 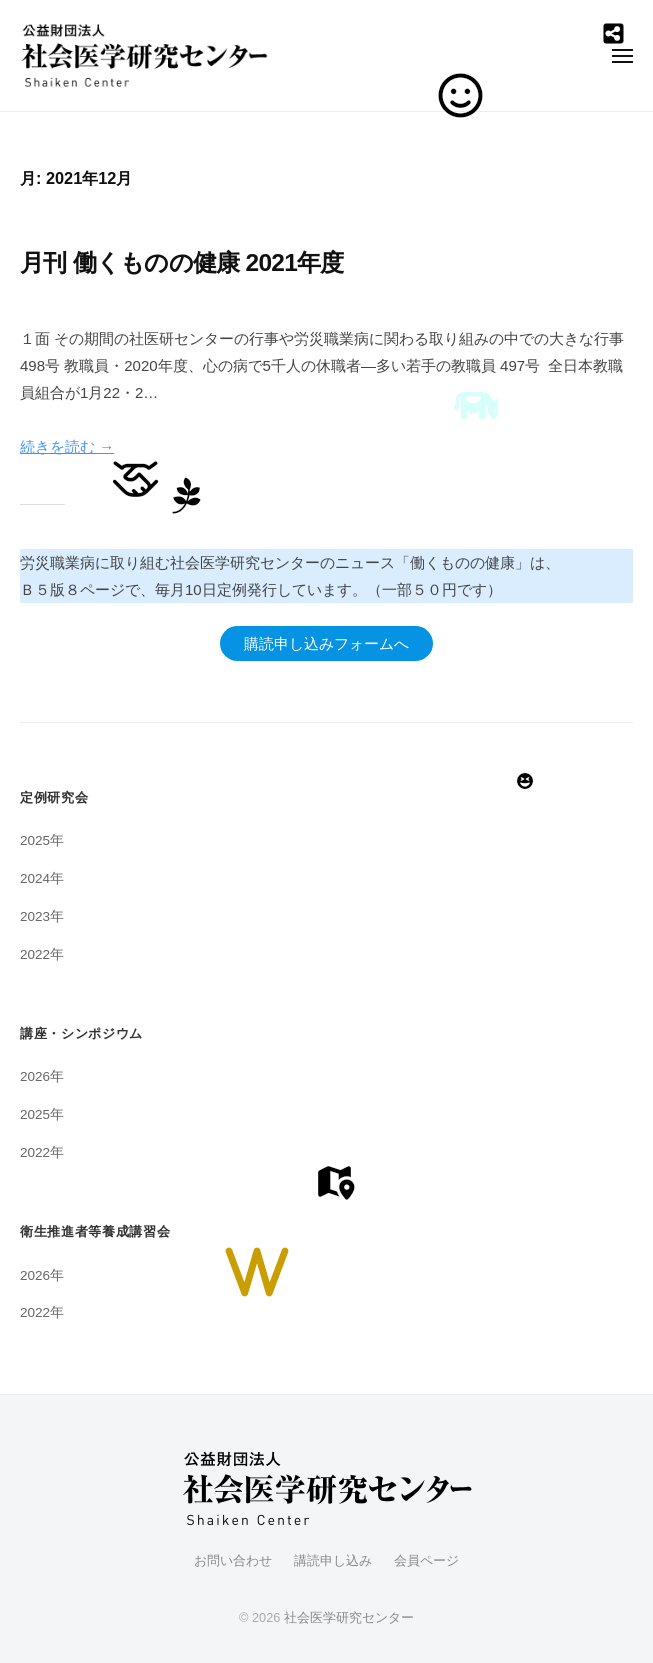 What do you see at coordinates (613, 33) in the screenshot?
I see `share content to social media or other apps` at bounding box center [613, 33].